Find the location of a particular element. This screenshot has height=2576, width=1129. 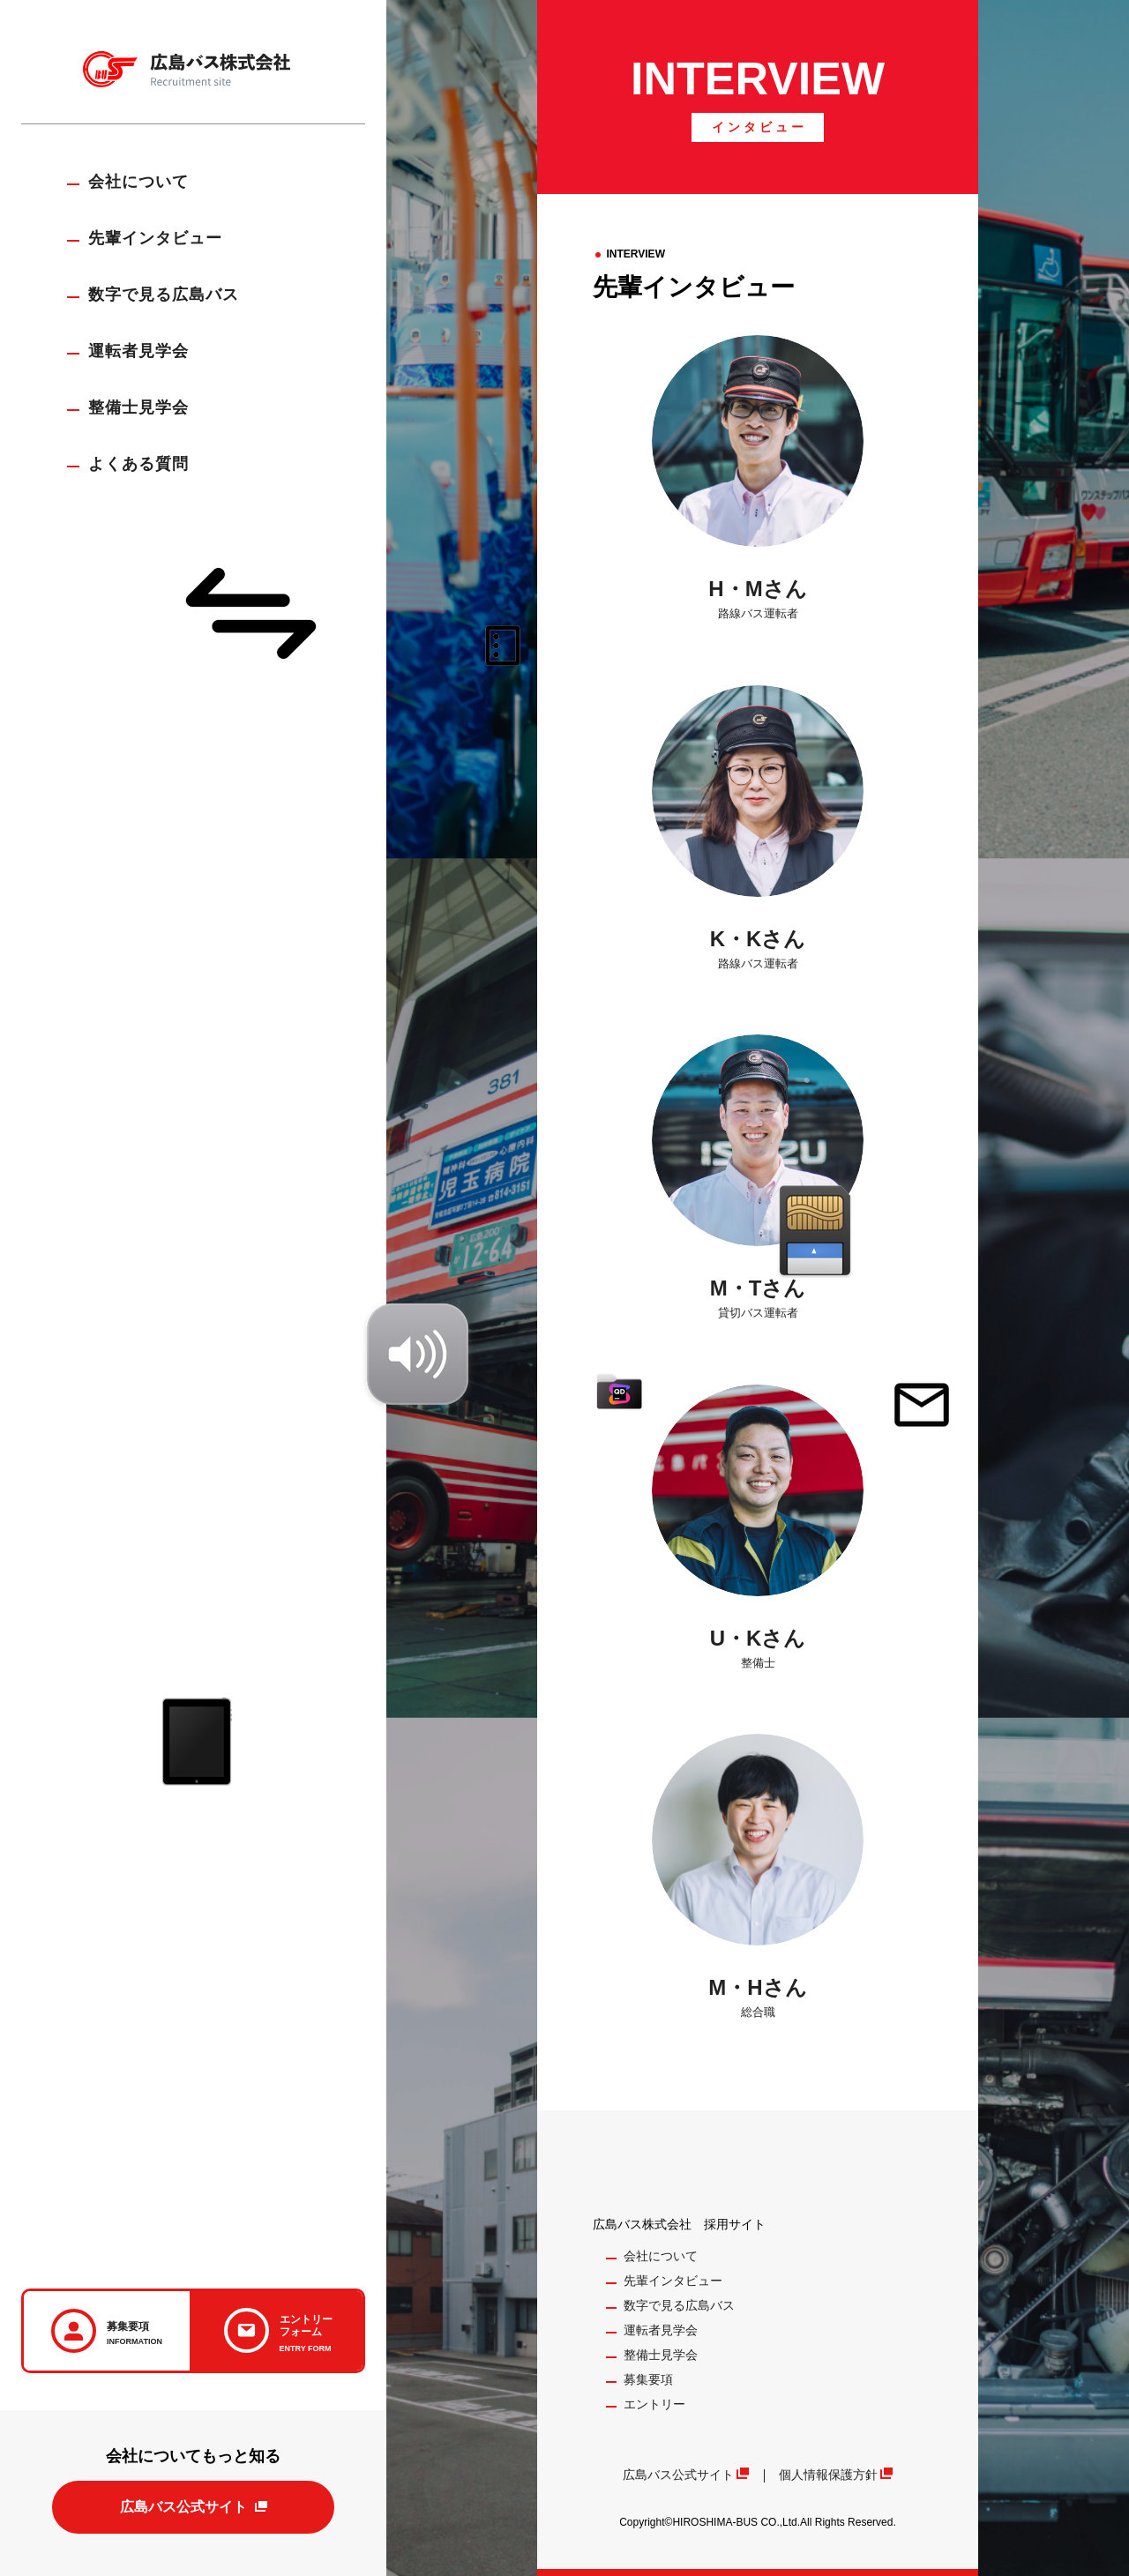

view unread emails or messages is located at coordinates (922, 1405).